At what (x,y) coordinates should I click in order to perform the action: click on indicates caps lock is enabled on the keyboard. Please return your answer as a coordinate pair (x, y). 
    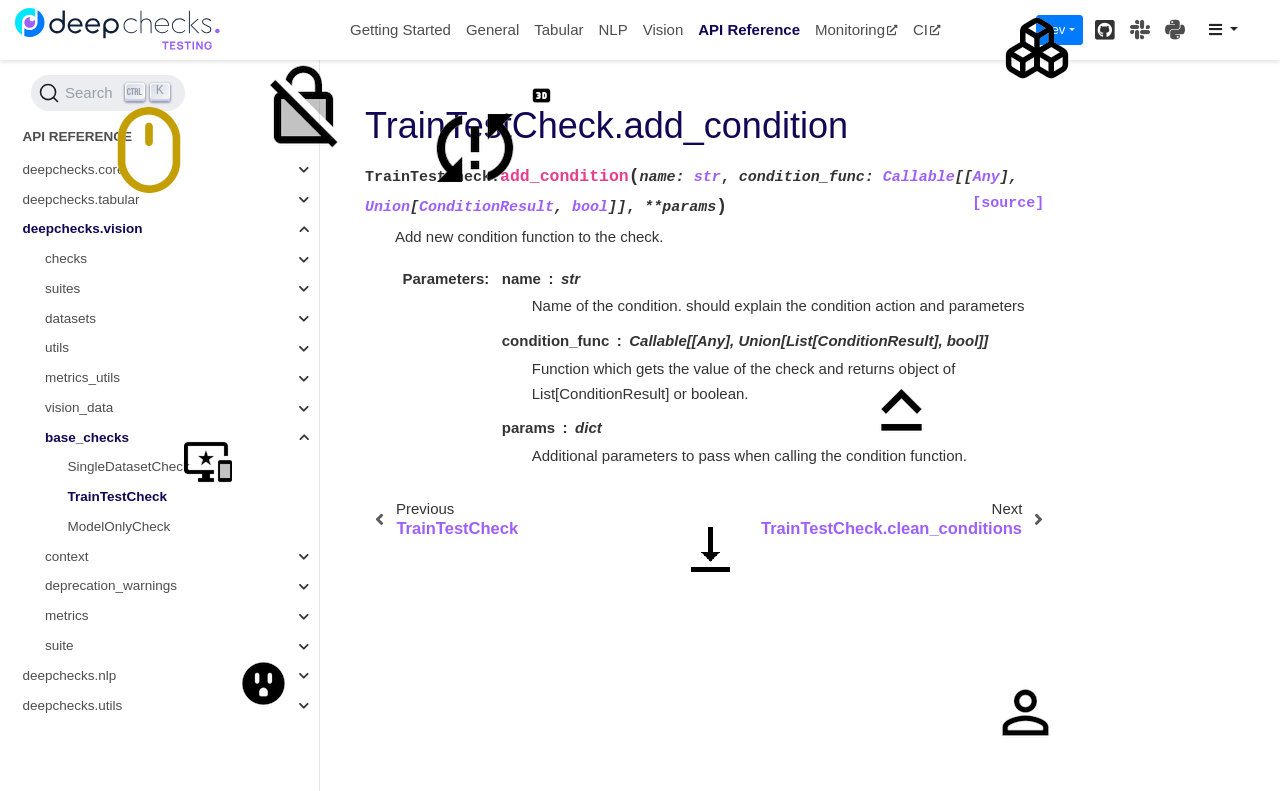
    Looking at the image, I should click on (901, 410).